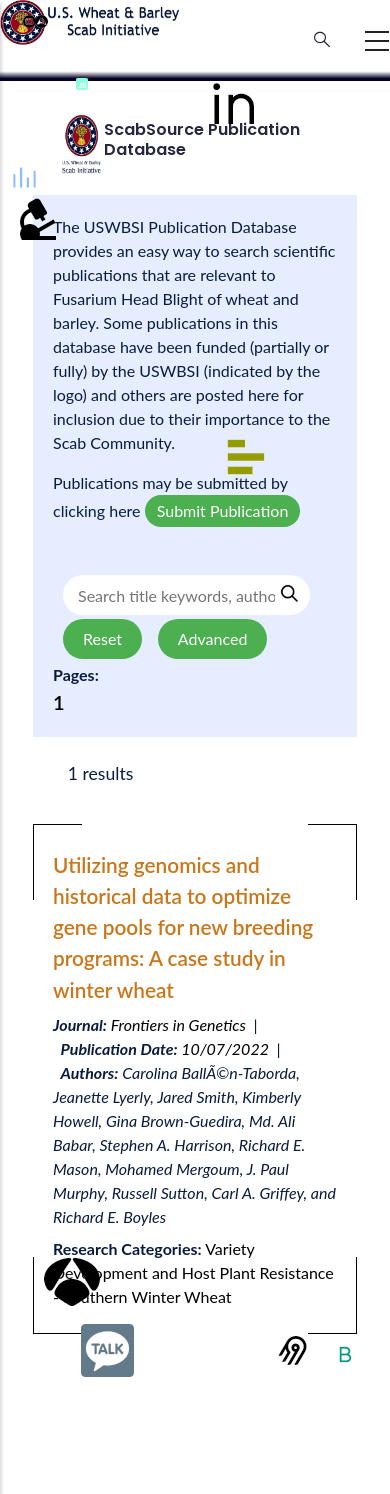  What do you see at coordinates (82, 84) in the screenshot?
I see `javascript programming language logo` at bounding box center [82, 84].